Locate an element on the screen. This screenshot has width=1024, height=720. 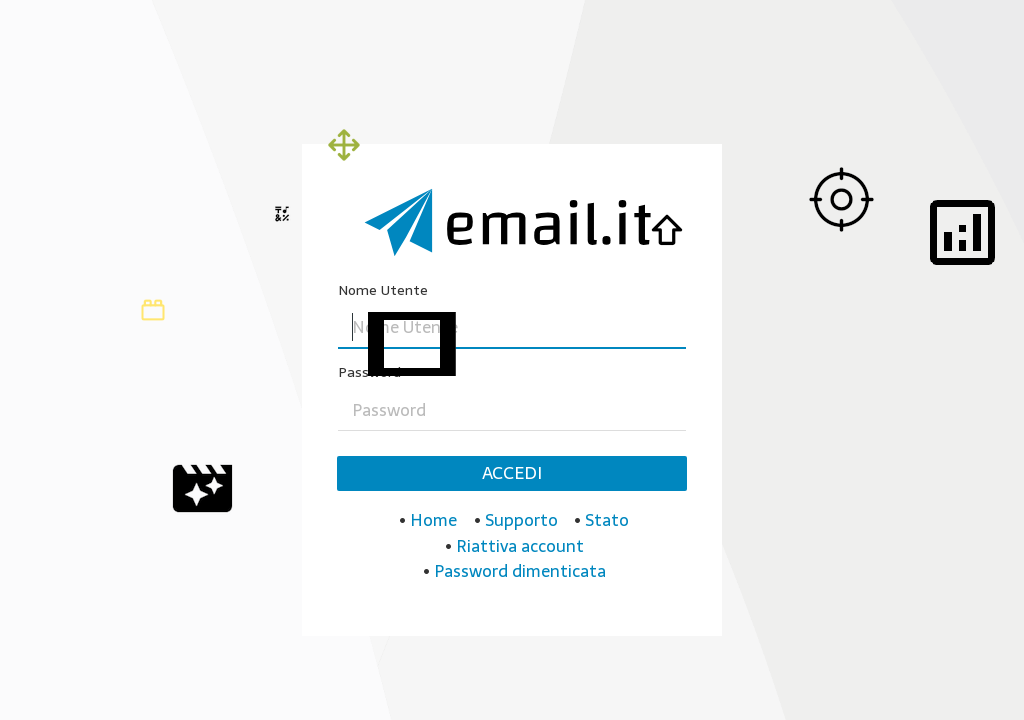
switch to tablet view or layout is located at coordinates (412, 344).